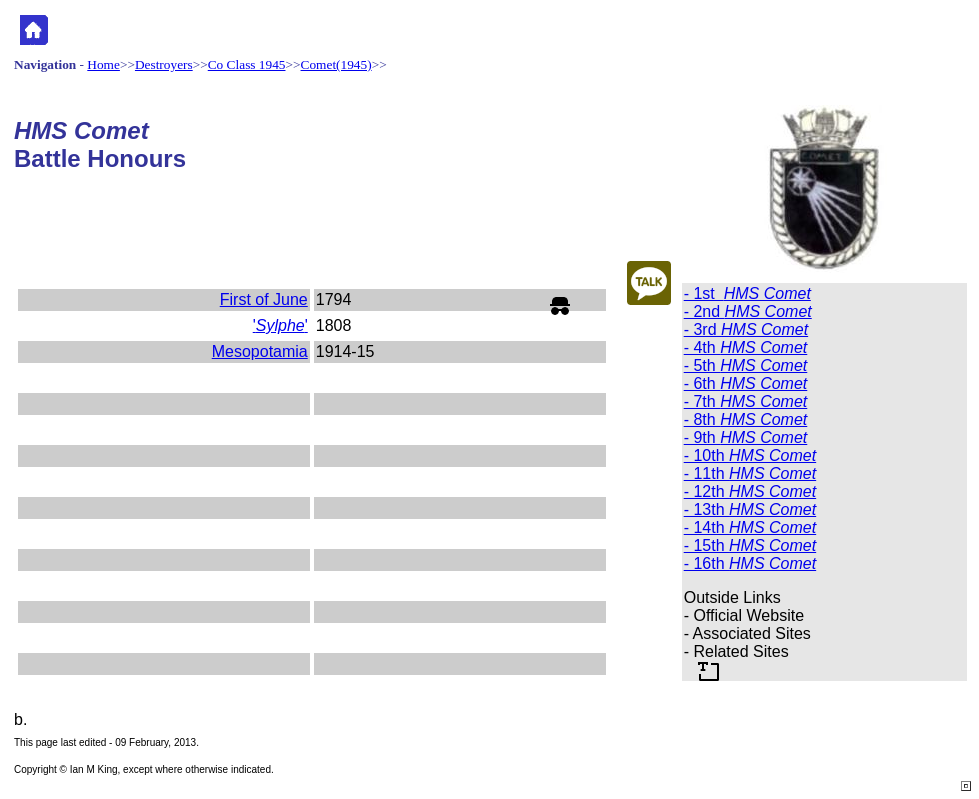 Image resolution: width=979 pixels, height=799 pixels. What do you see at coordinates (560, 306) in the screenshot?
I see `enable incognito or private browsing mode` at bounding box center [560, 306].